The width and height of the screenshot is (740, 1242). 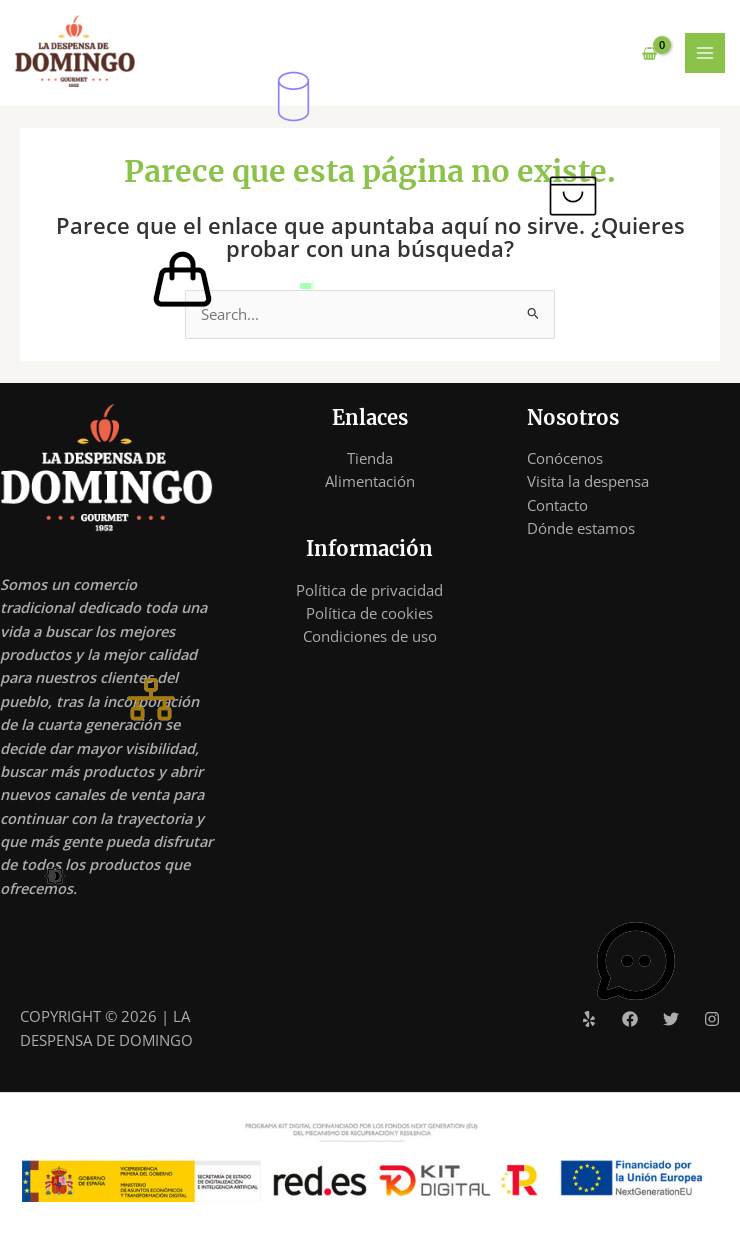 I want to click on view network connections, so click(x=151, y=700).